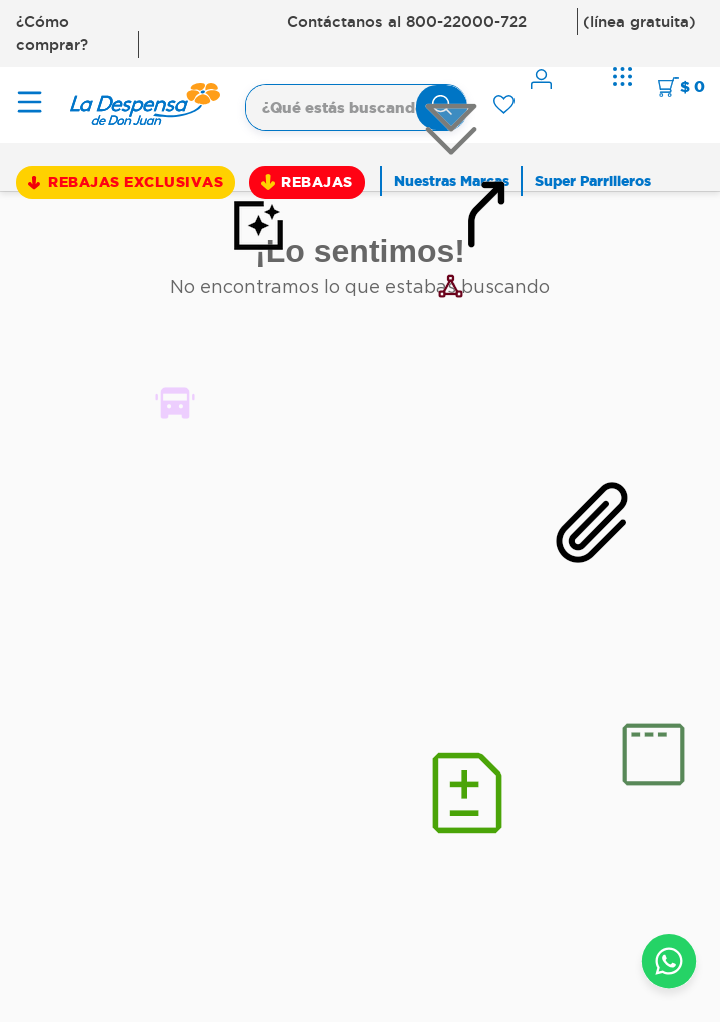 The image size is (720, 1022). I want to click on attach a file to your message, so click(593, 522).